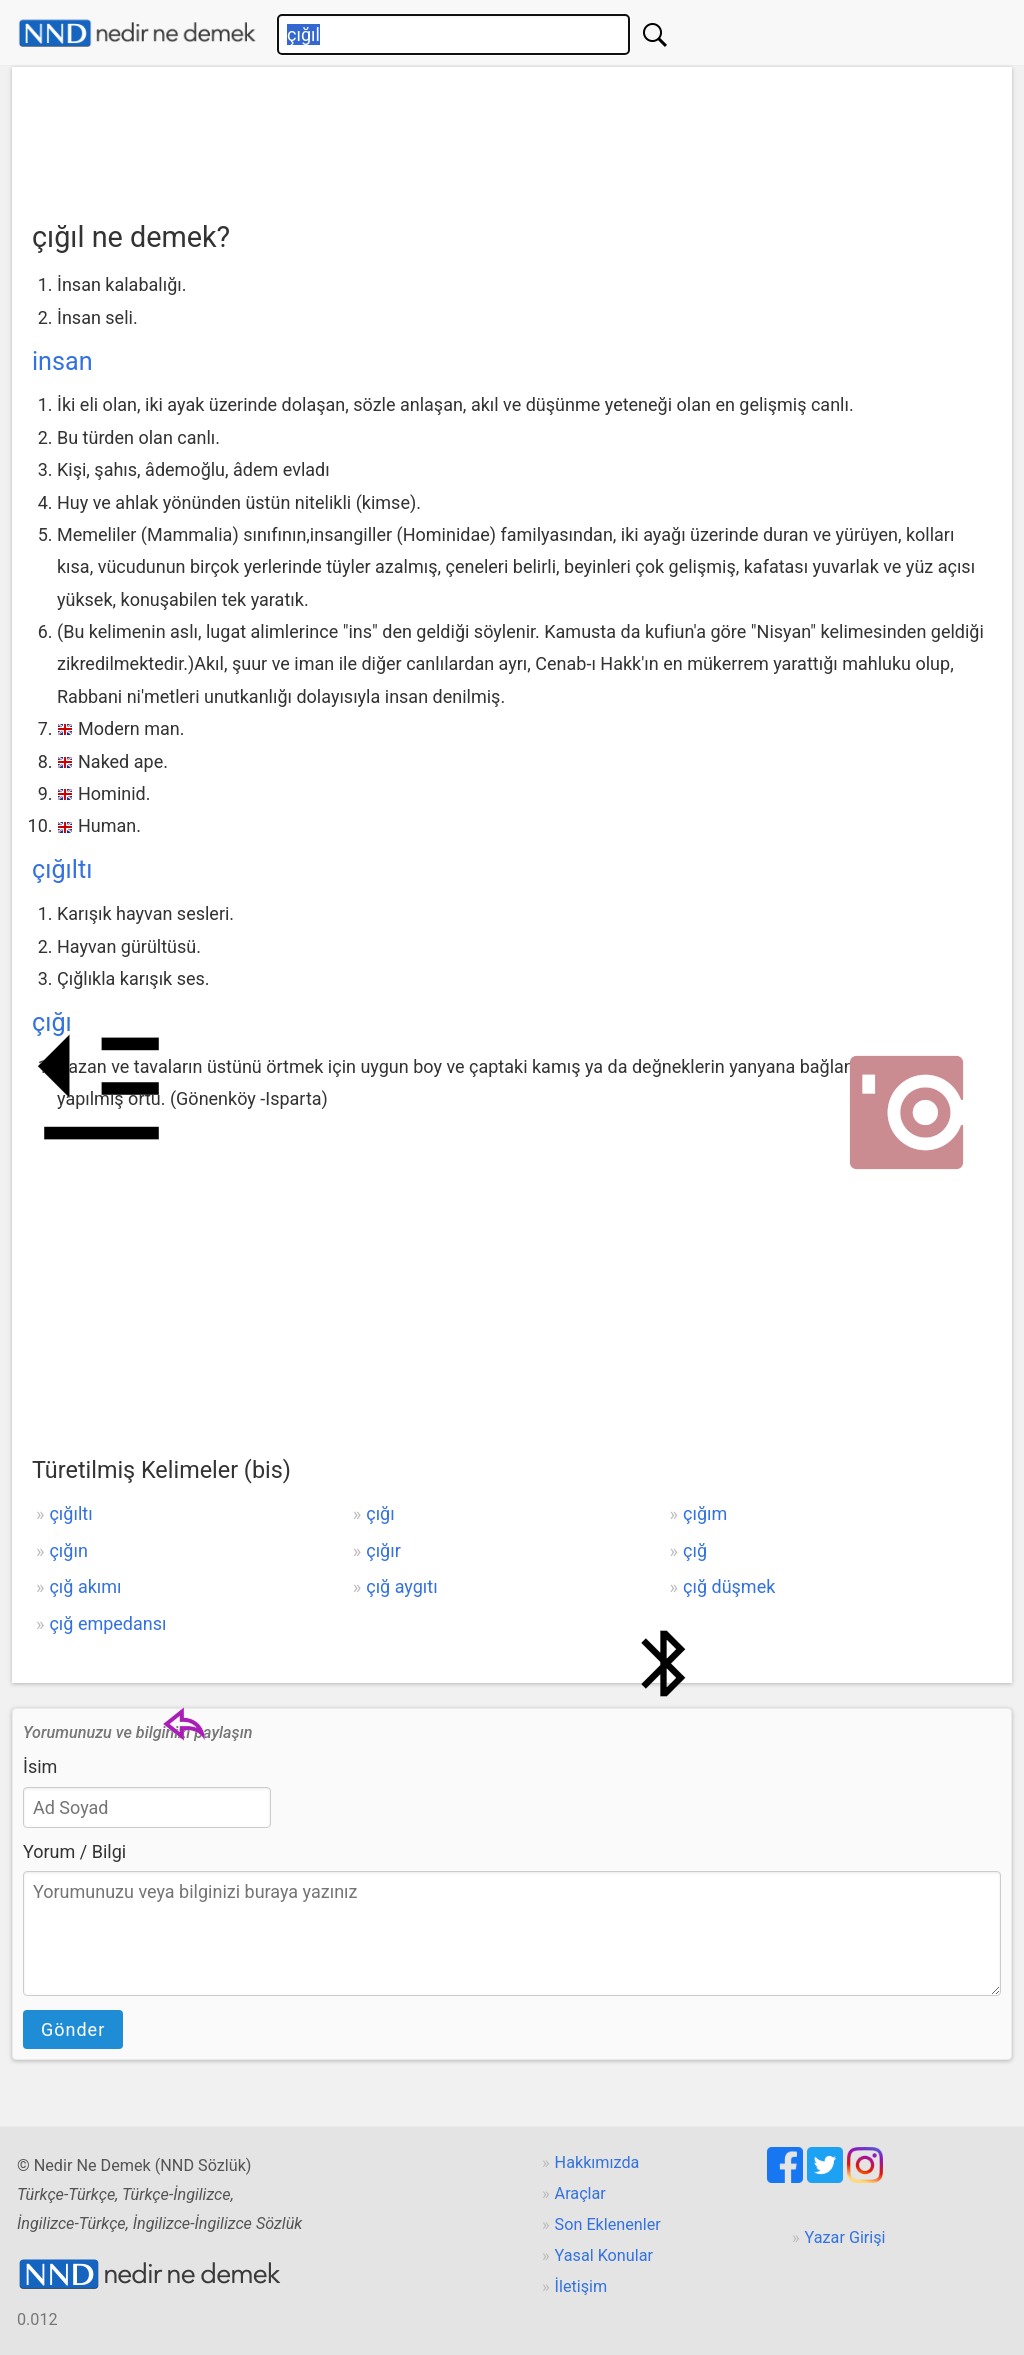  I want to click on toggle bluetooth connectivity, so click(663, 1663).